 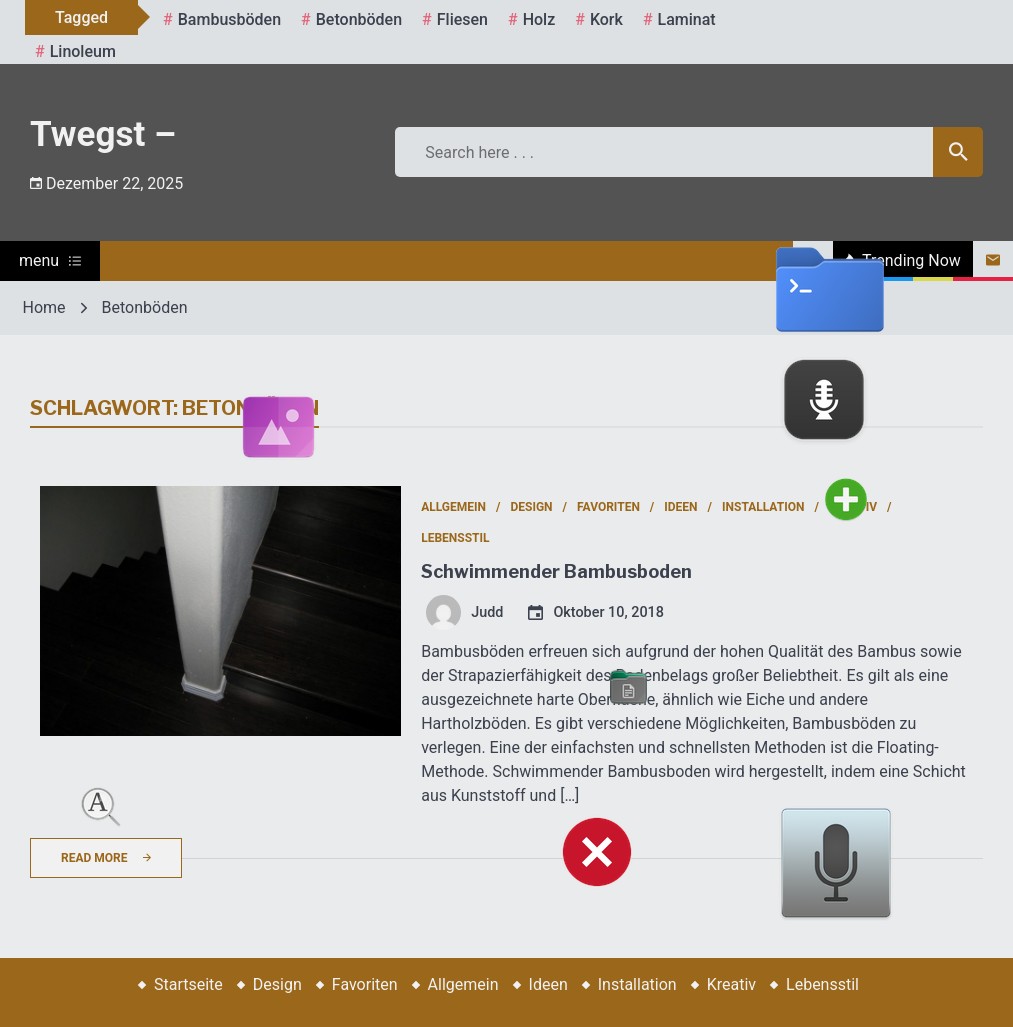 What do you see at coordinates (846, 500) in the screenshot?
I see `add a new item to the list` at bounding box center [846, 500].